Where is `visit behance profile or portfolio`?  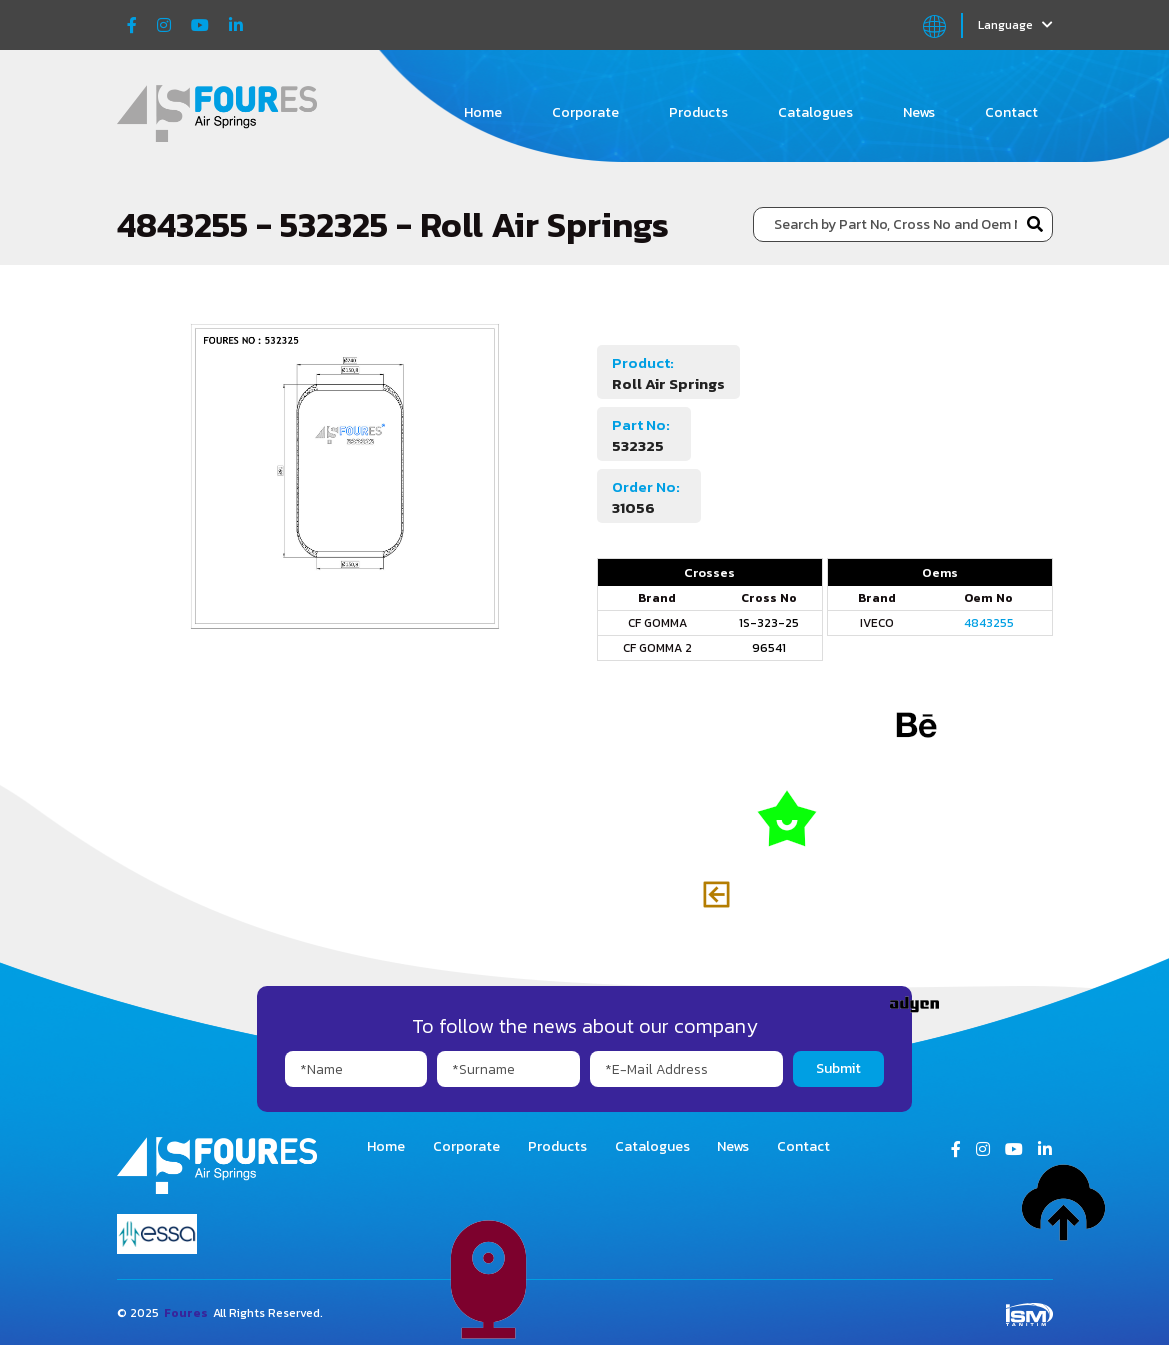 visit behance profile or portfolio is located at coordinates (916, 724).